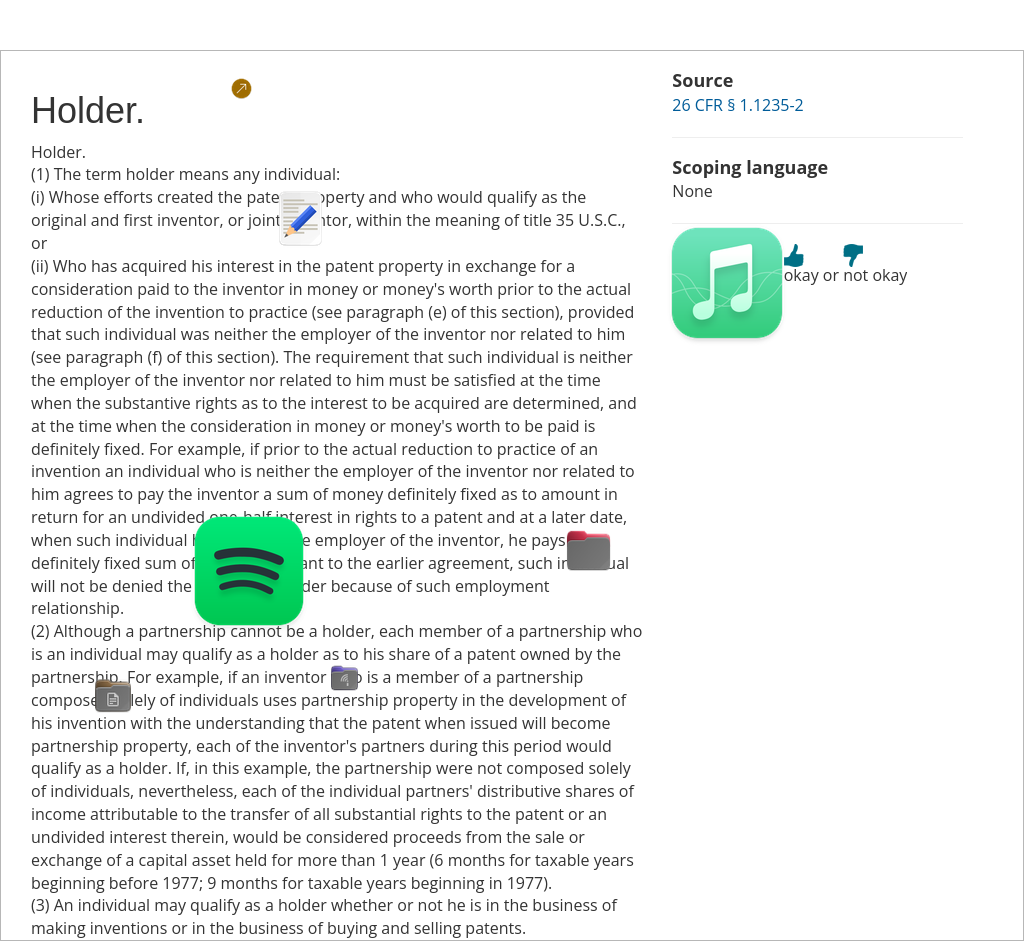 This screenshot has height=941, width=1024. What do you see at coordinates (727, 283) in the screenshot?
I see `open lx music desktop app` at bounding box center [727, 283].